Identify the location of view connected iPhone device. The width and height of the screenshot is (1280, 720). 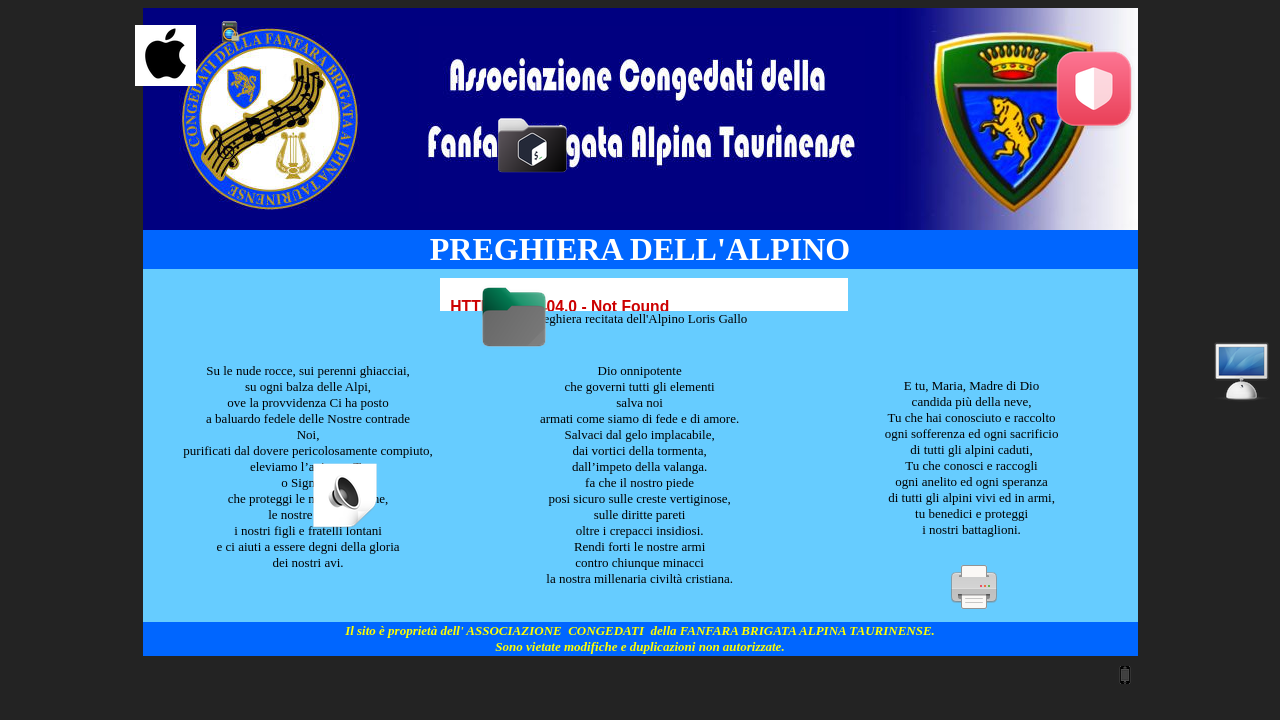
(1125, 675).